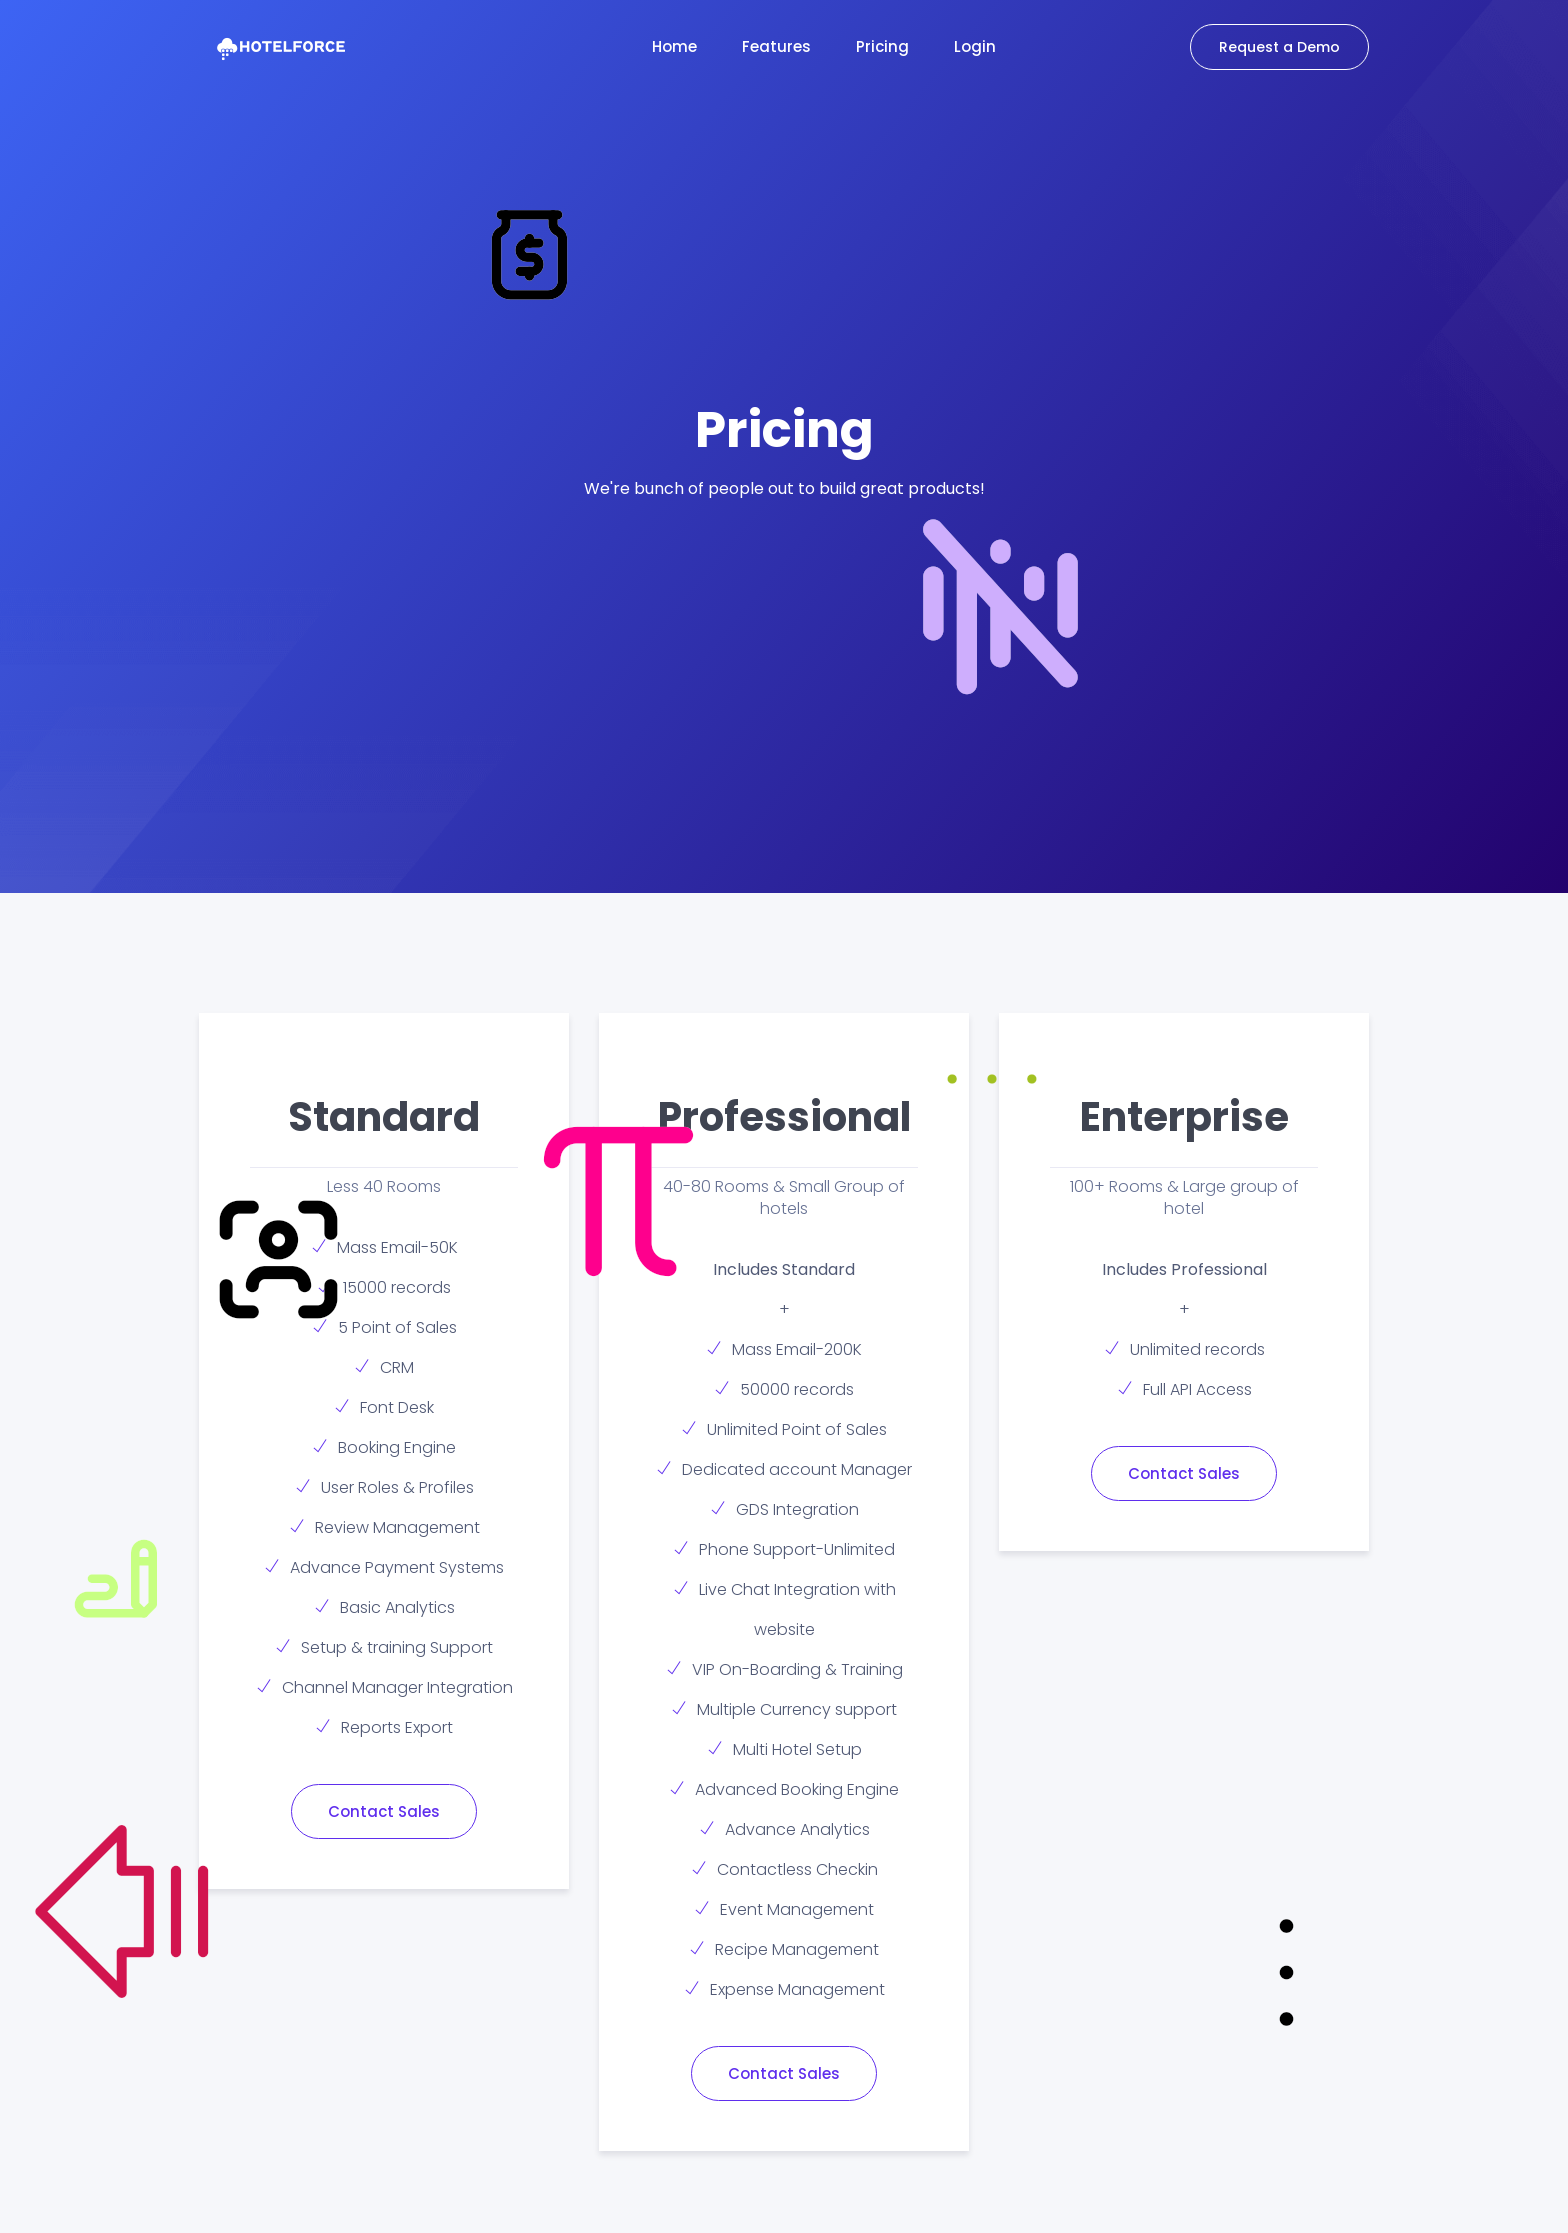 This screenshot has height=2233, width=1568. I want to click on scan or verify user identity, so click(278, 1259).